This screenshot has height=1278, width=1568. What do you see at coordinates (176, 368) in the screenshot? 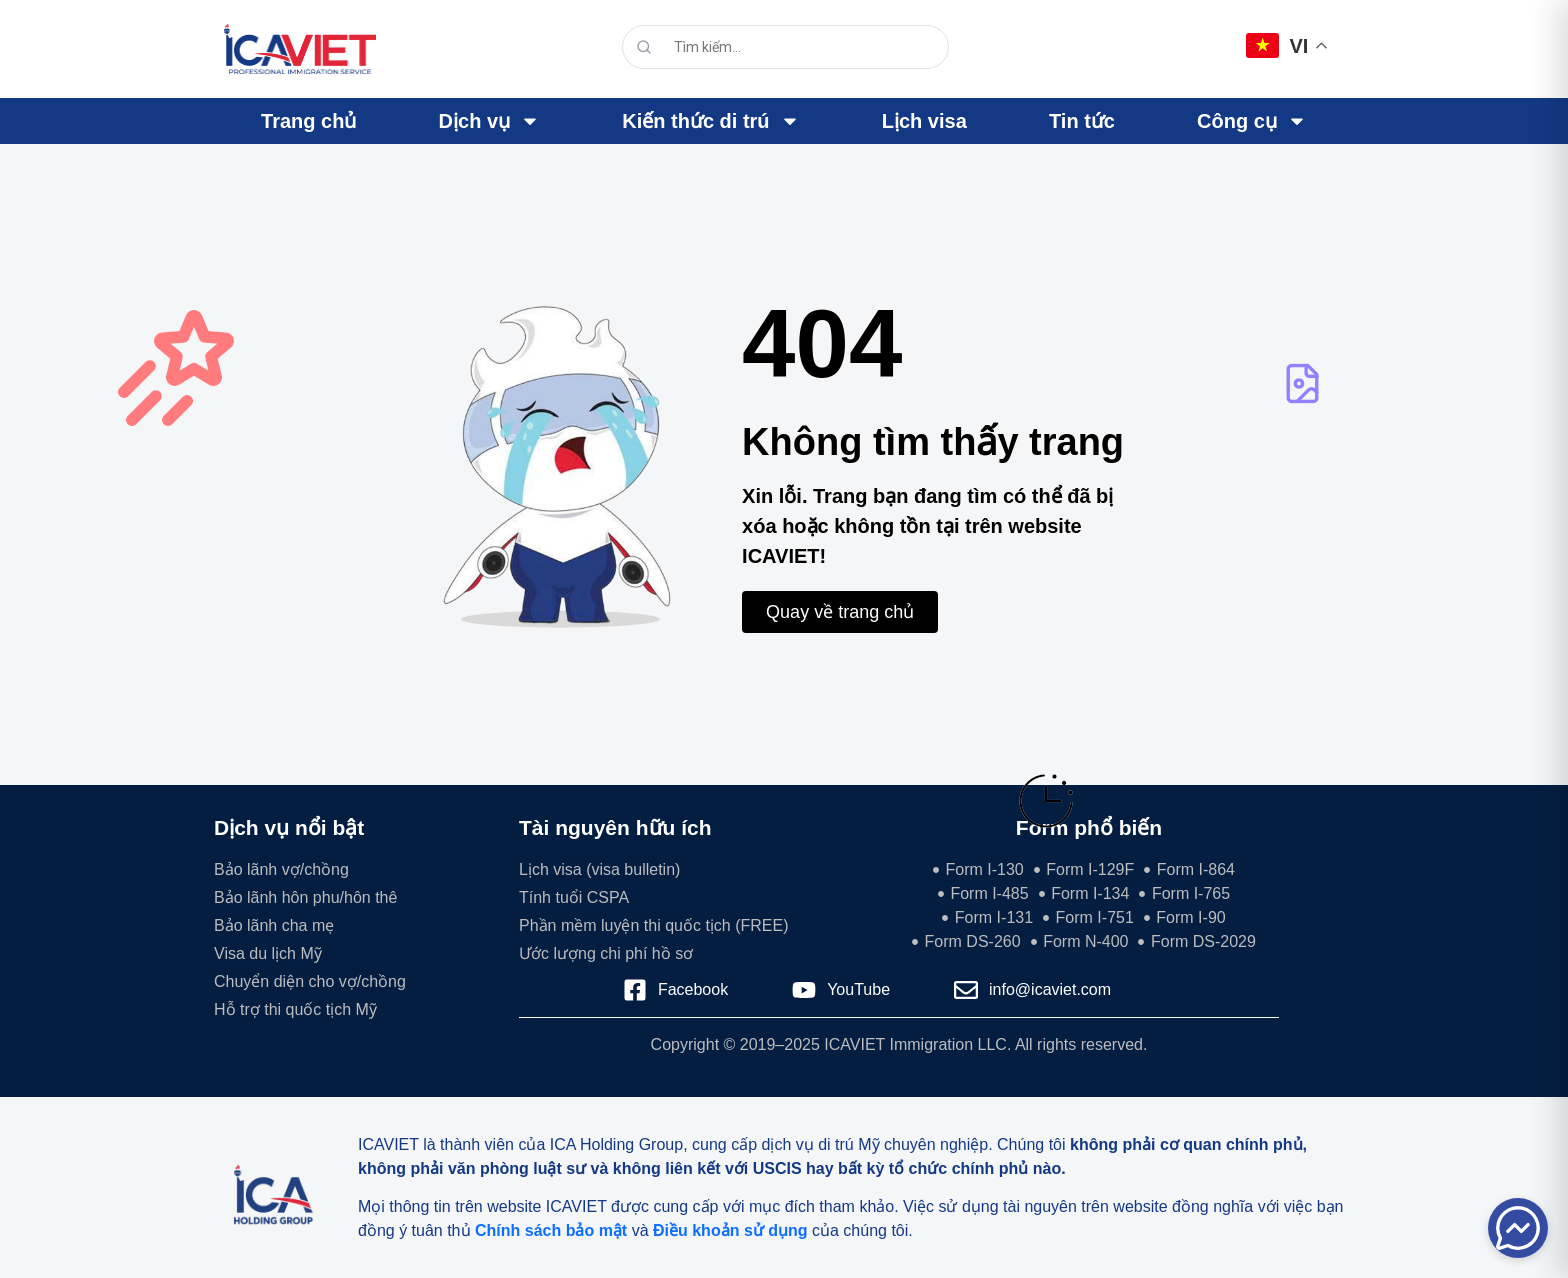
I see `add to favorites or wishlist` at bounding box center [176, 368].